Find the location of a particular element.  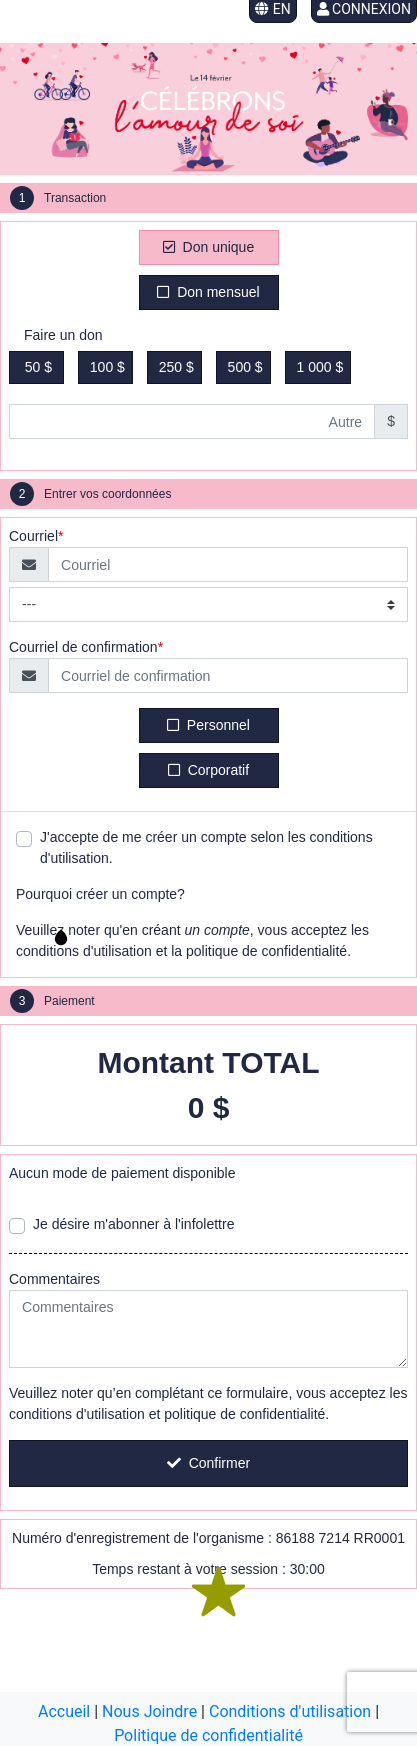

indicates water or liquid-related feature is located at coordinates (61, 938).